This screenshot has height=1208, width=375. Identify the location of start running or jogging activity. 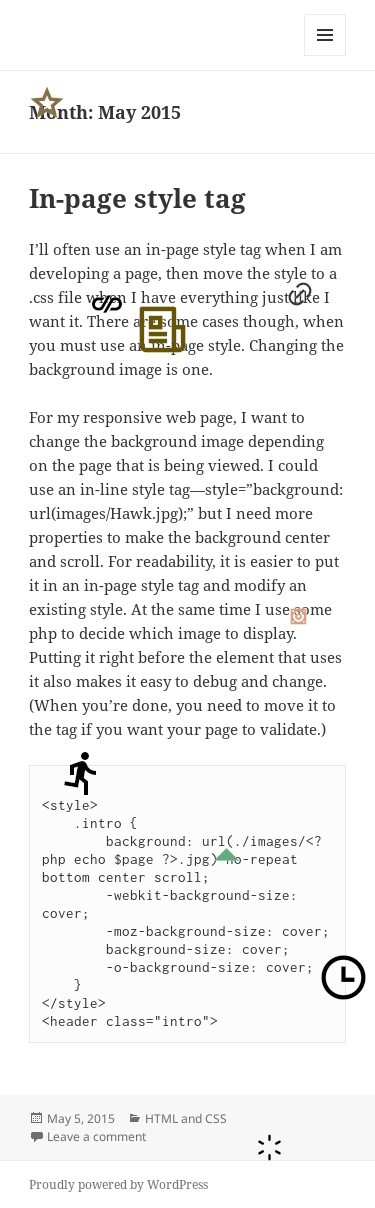
(82, 773).